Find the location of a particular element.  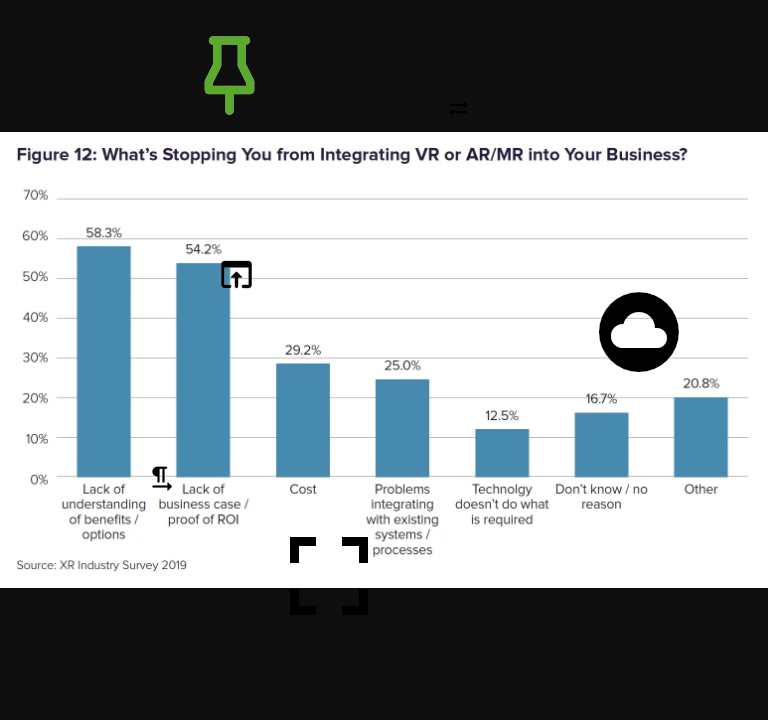

set text direction to left-to-right is located at coordinates (161, 479).